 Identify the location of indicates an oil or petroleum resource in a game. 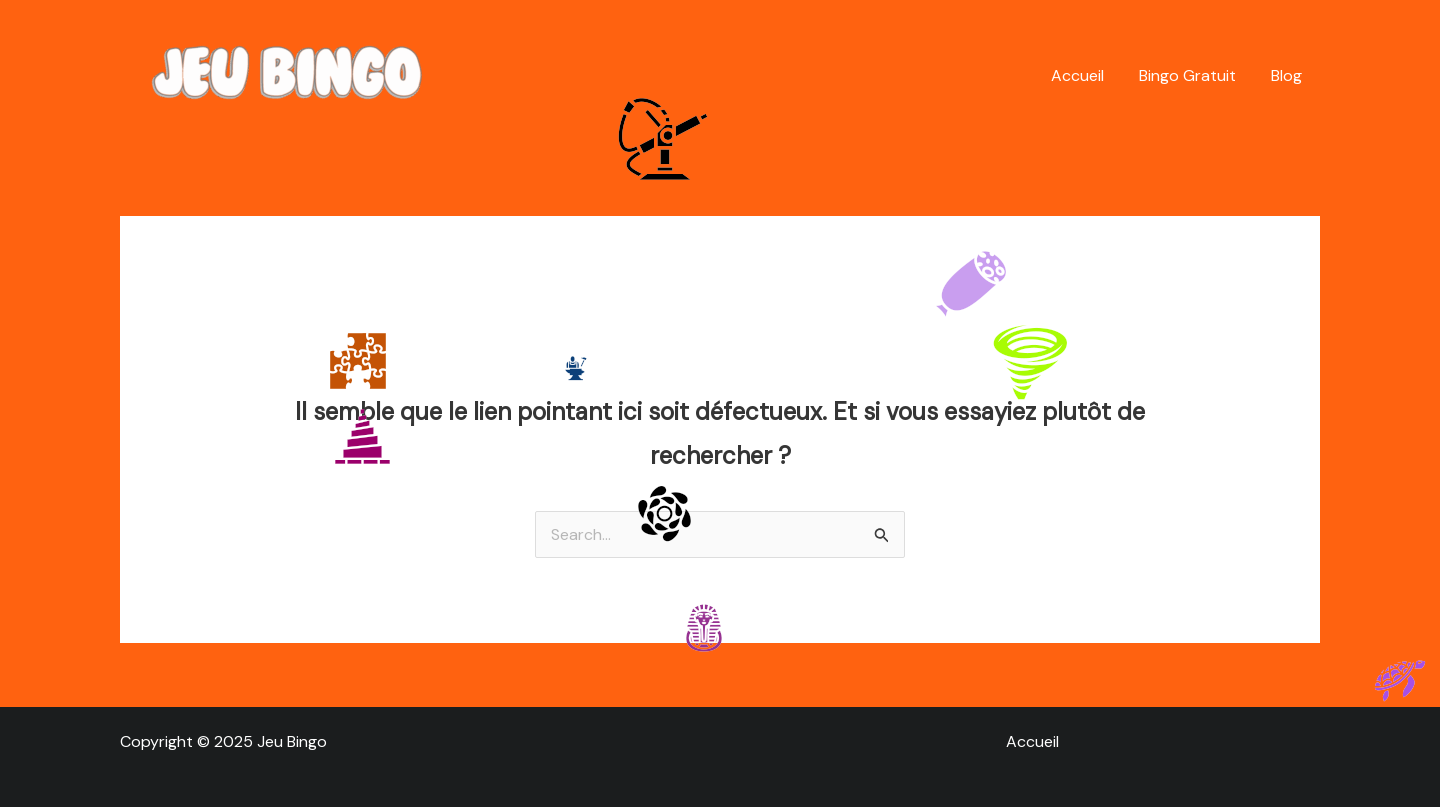
(664, 513).